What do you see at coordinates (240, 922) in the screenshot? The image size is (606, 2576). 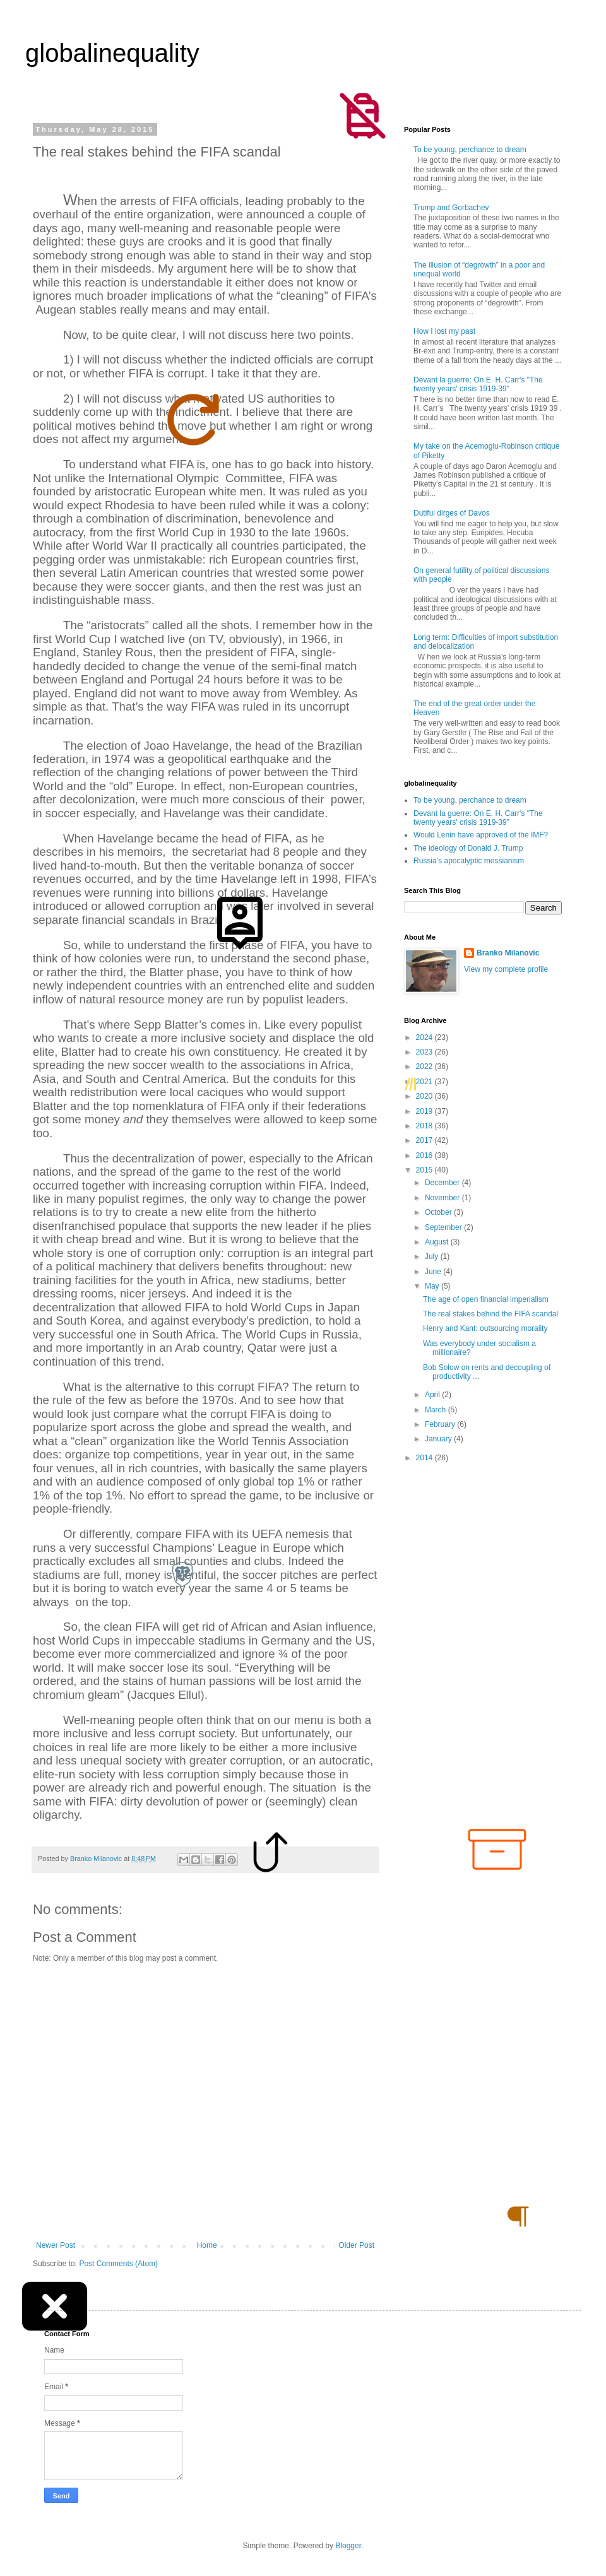 I see `view a person's location on the map` at bounding box center [240, 922].